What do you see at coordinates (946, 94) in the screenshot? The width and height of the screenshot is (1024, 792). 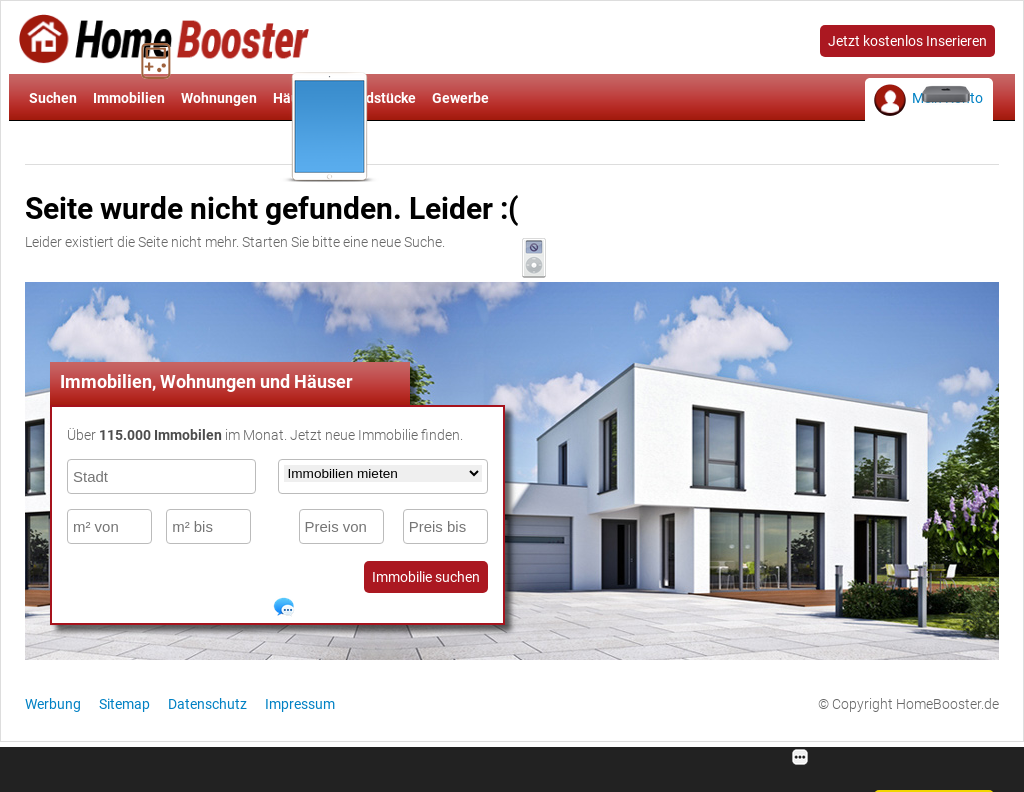 I see `indicates a mac mini device in system preferences` at bounding box center [946, 94].